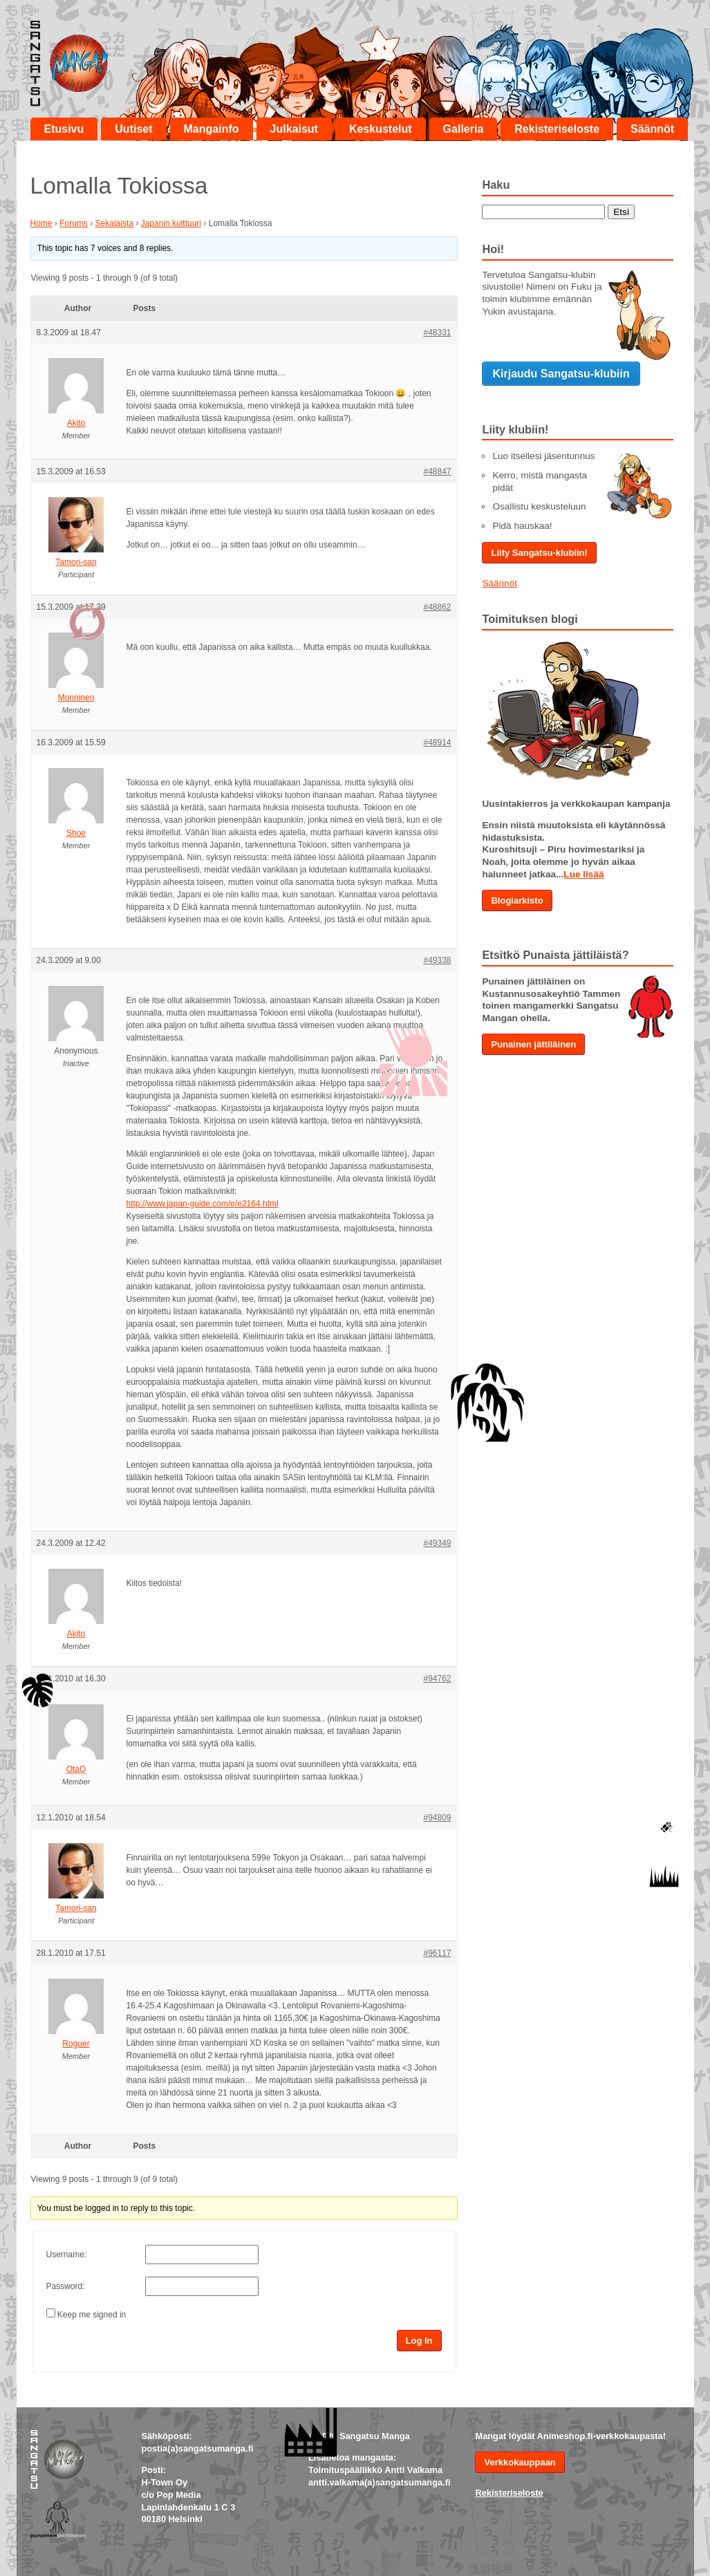  I want to click on access factory or manufacturing settings, so click(310, 2430).